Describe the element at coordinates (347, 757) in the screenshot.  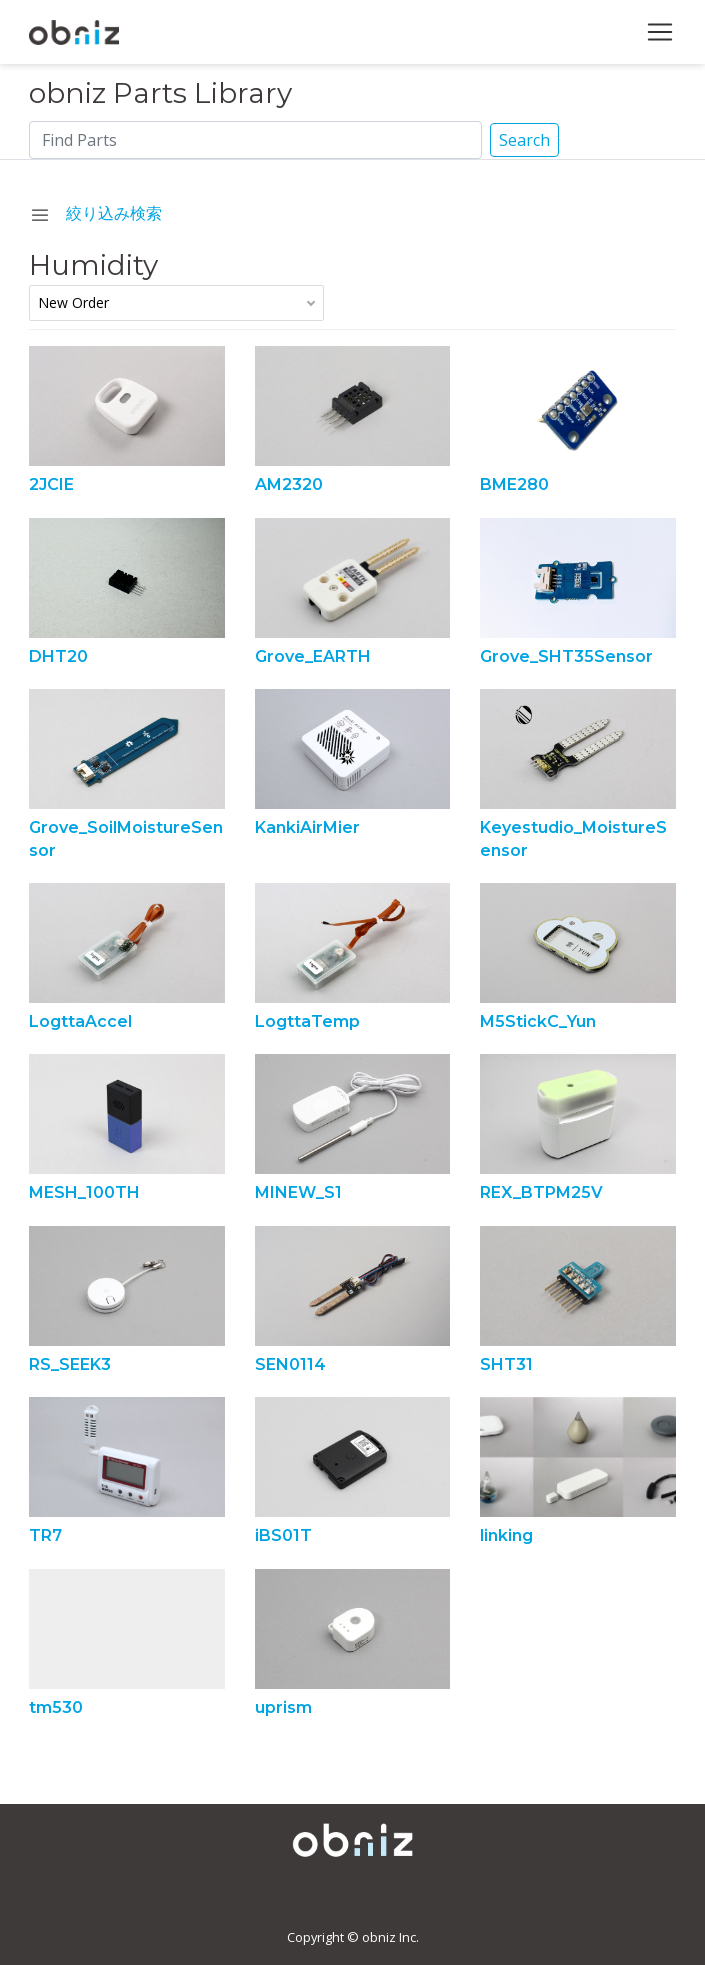
I see `indicates a death or game over event` at that location.